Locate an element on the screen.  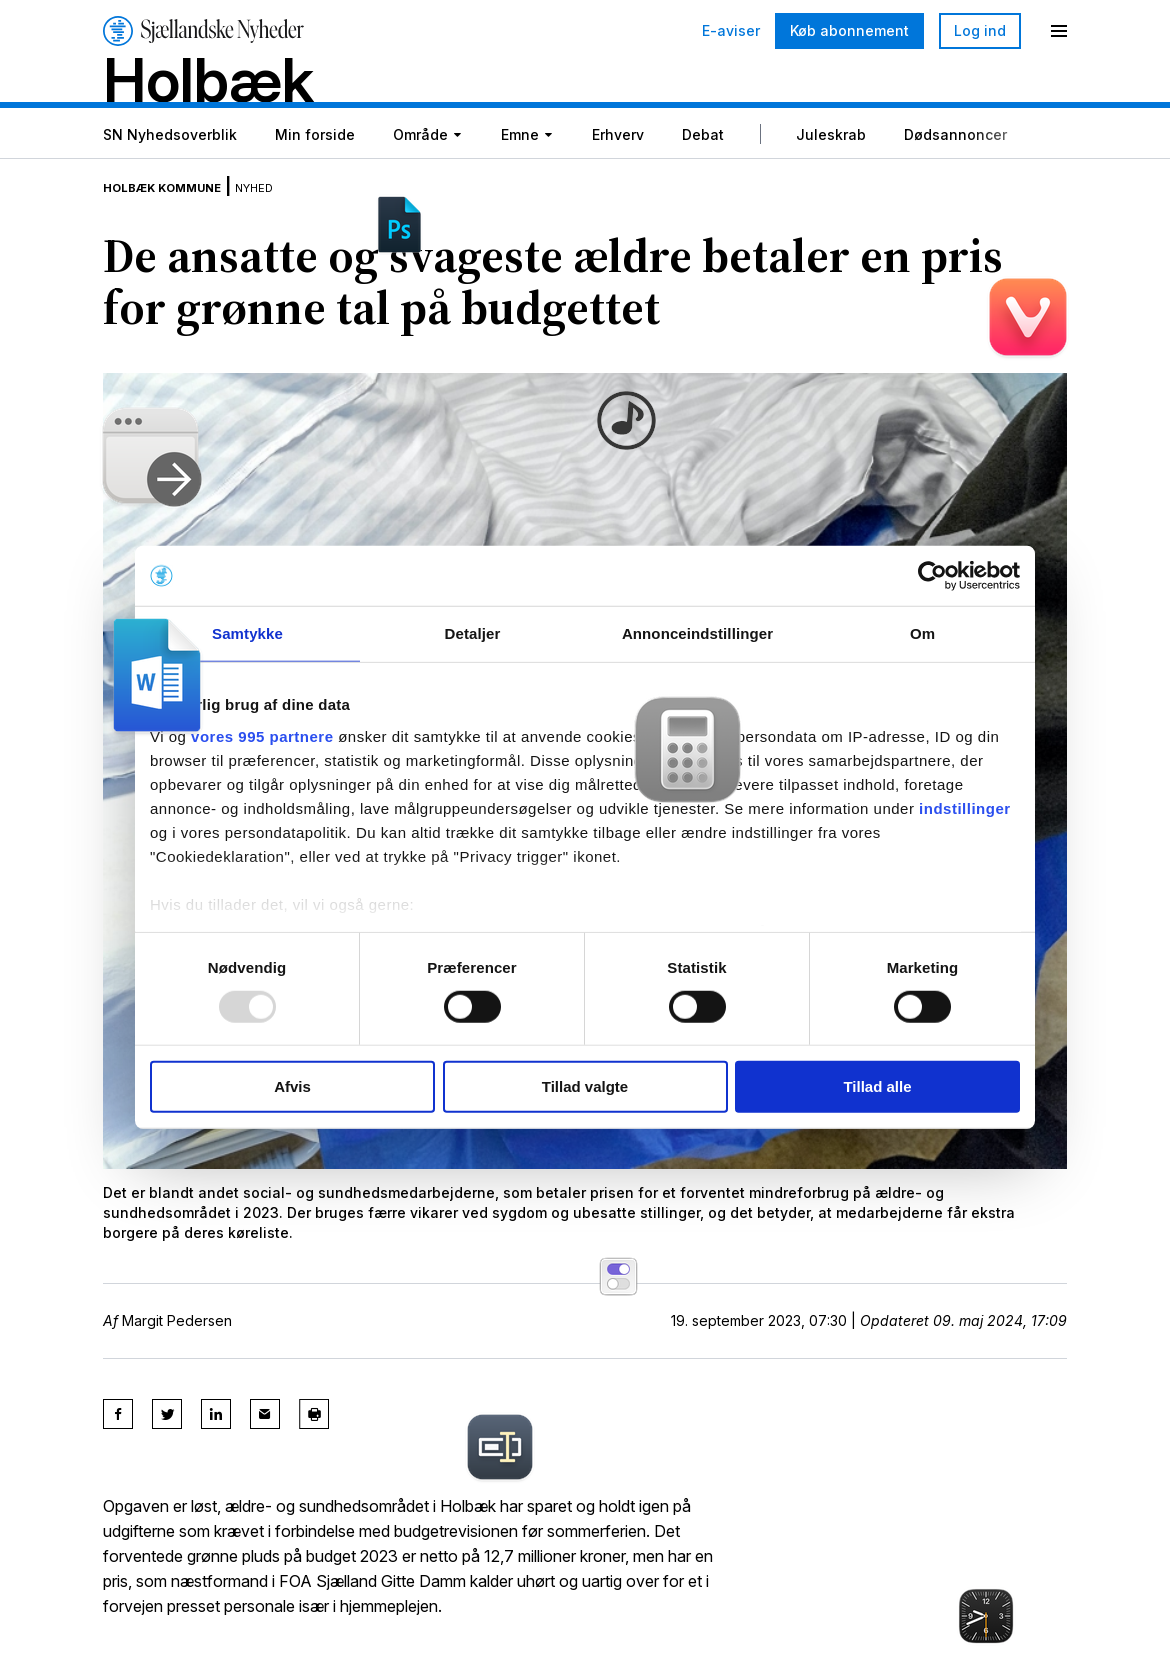
open the clock app is located at coordinates (986, 1616).